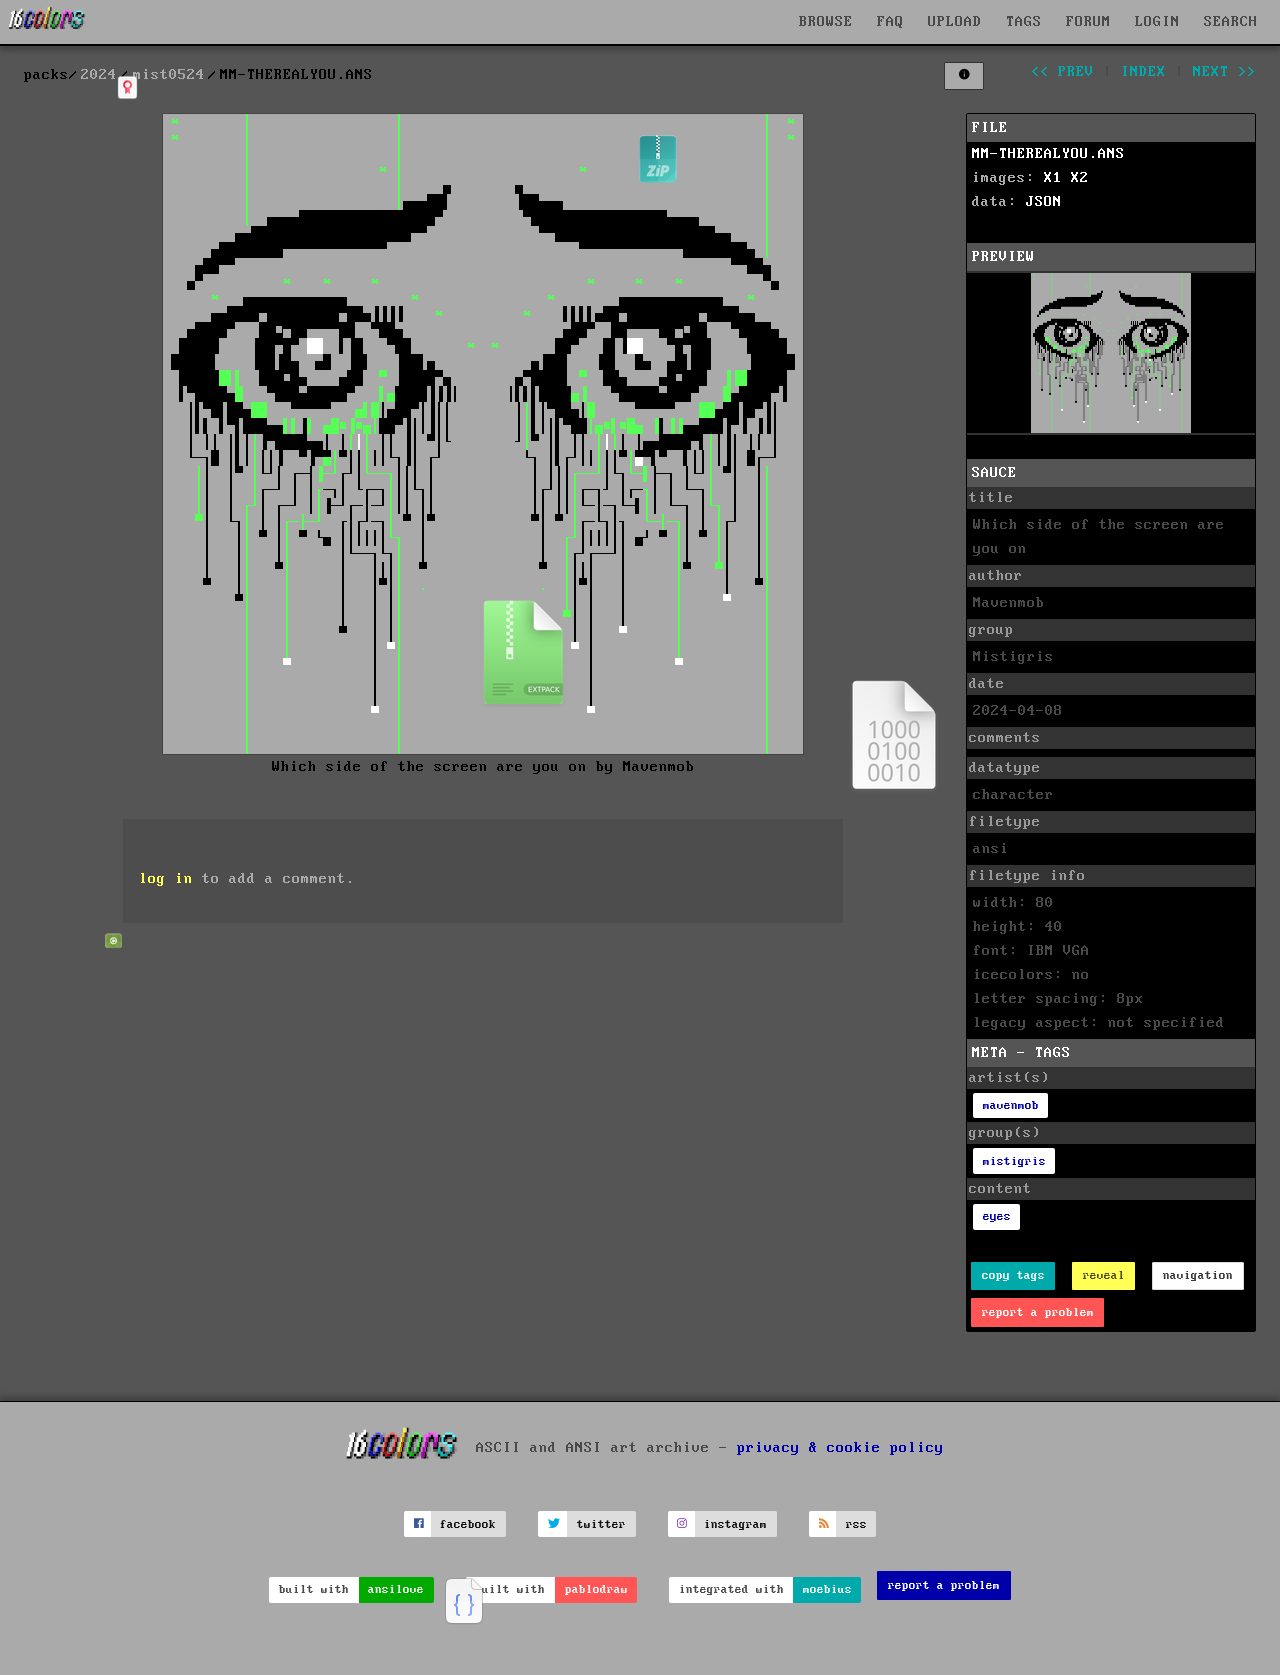  I want to click on access the desktop folder, so click(113, 940).